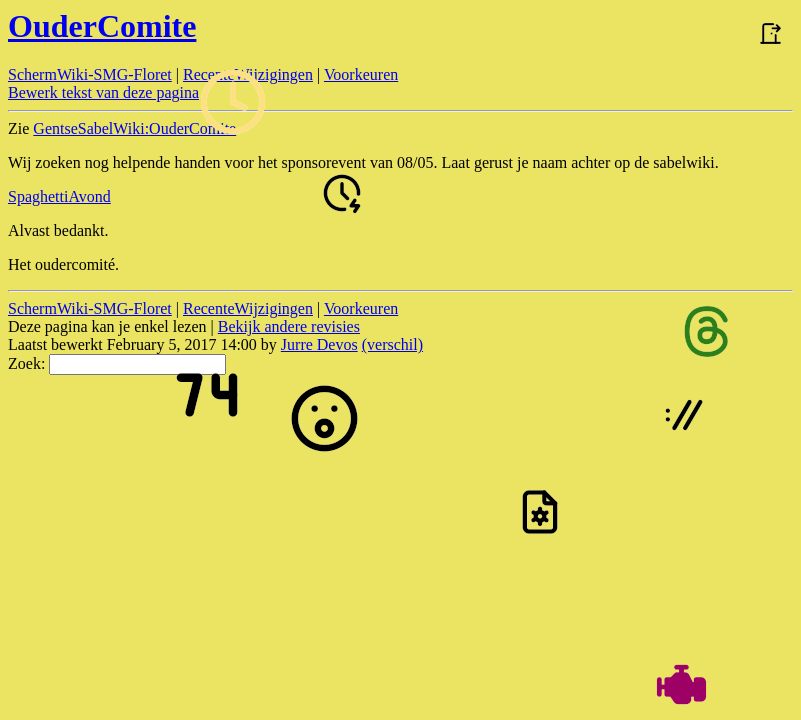 This screenshot has height=720, width=801. I want to click on displays the number 74 as a label or count indicator, so click(207, 395).